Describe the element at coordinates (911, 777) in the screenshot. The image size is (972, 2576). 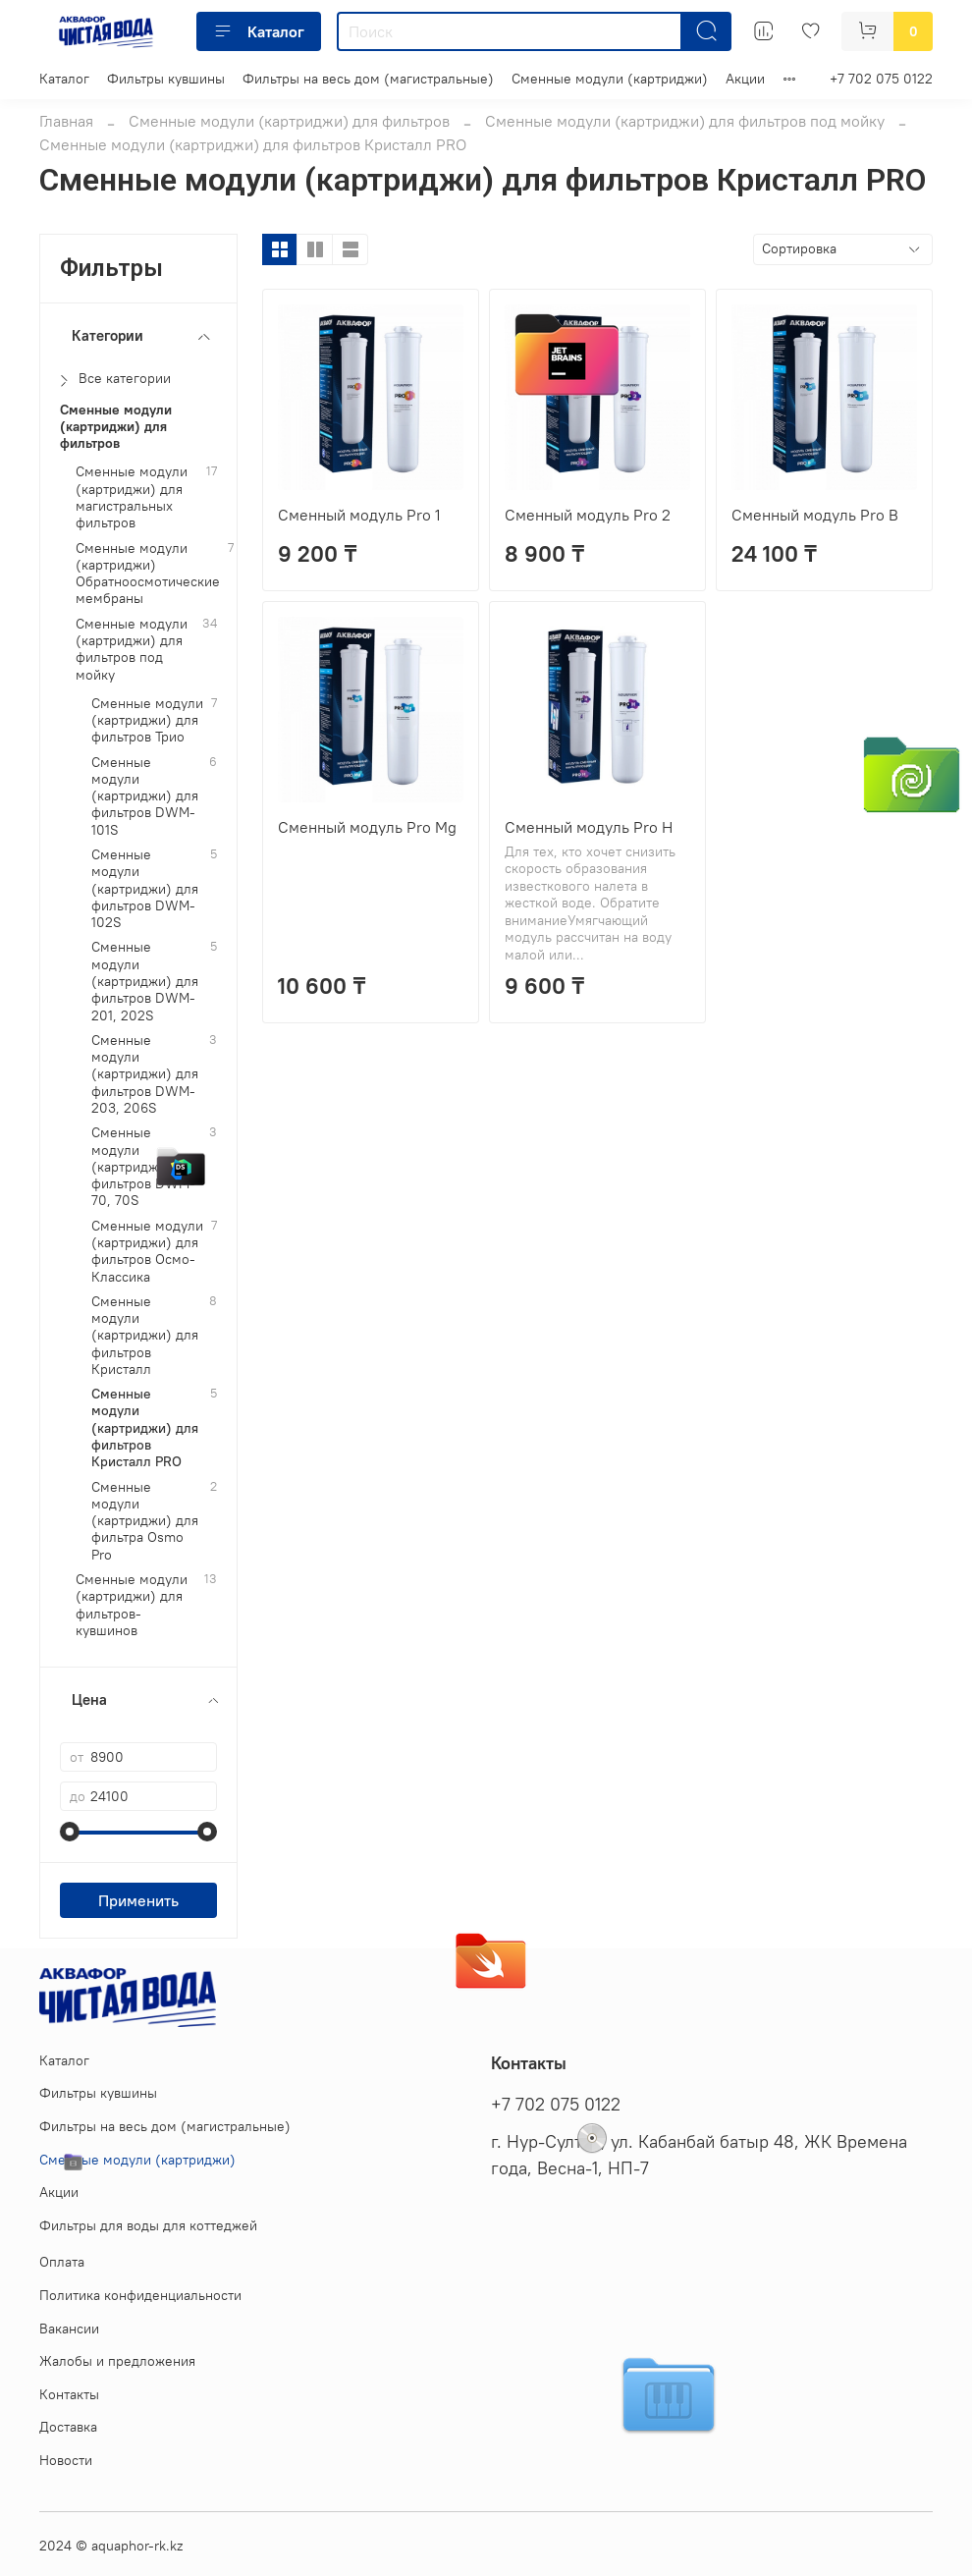
I see `open GameJolt files folder` at that location.